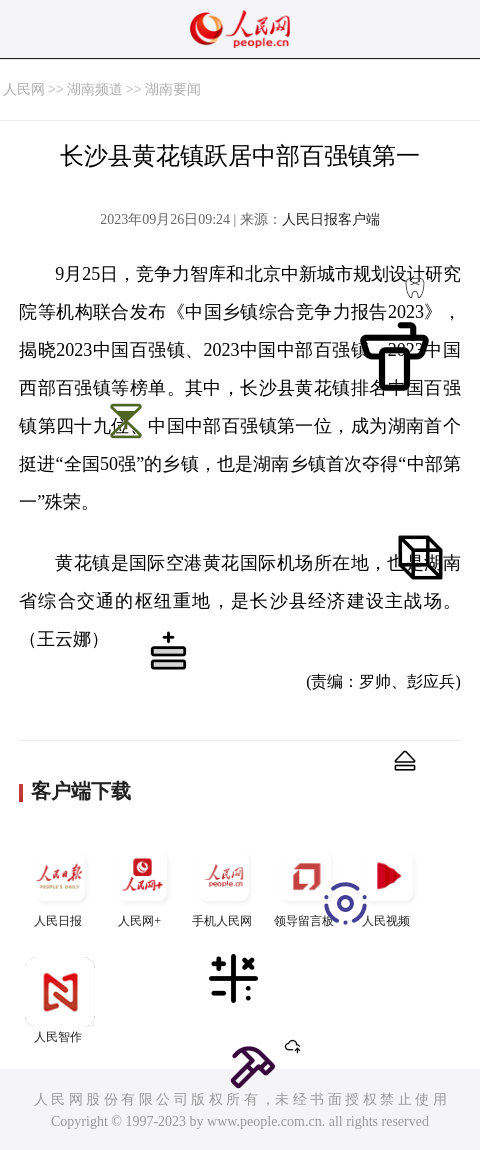  Describe the element at coordinates (394, 356) in the screenshot. I see `access presentation or speaker mode` at that location.